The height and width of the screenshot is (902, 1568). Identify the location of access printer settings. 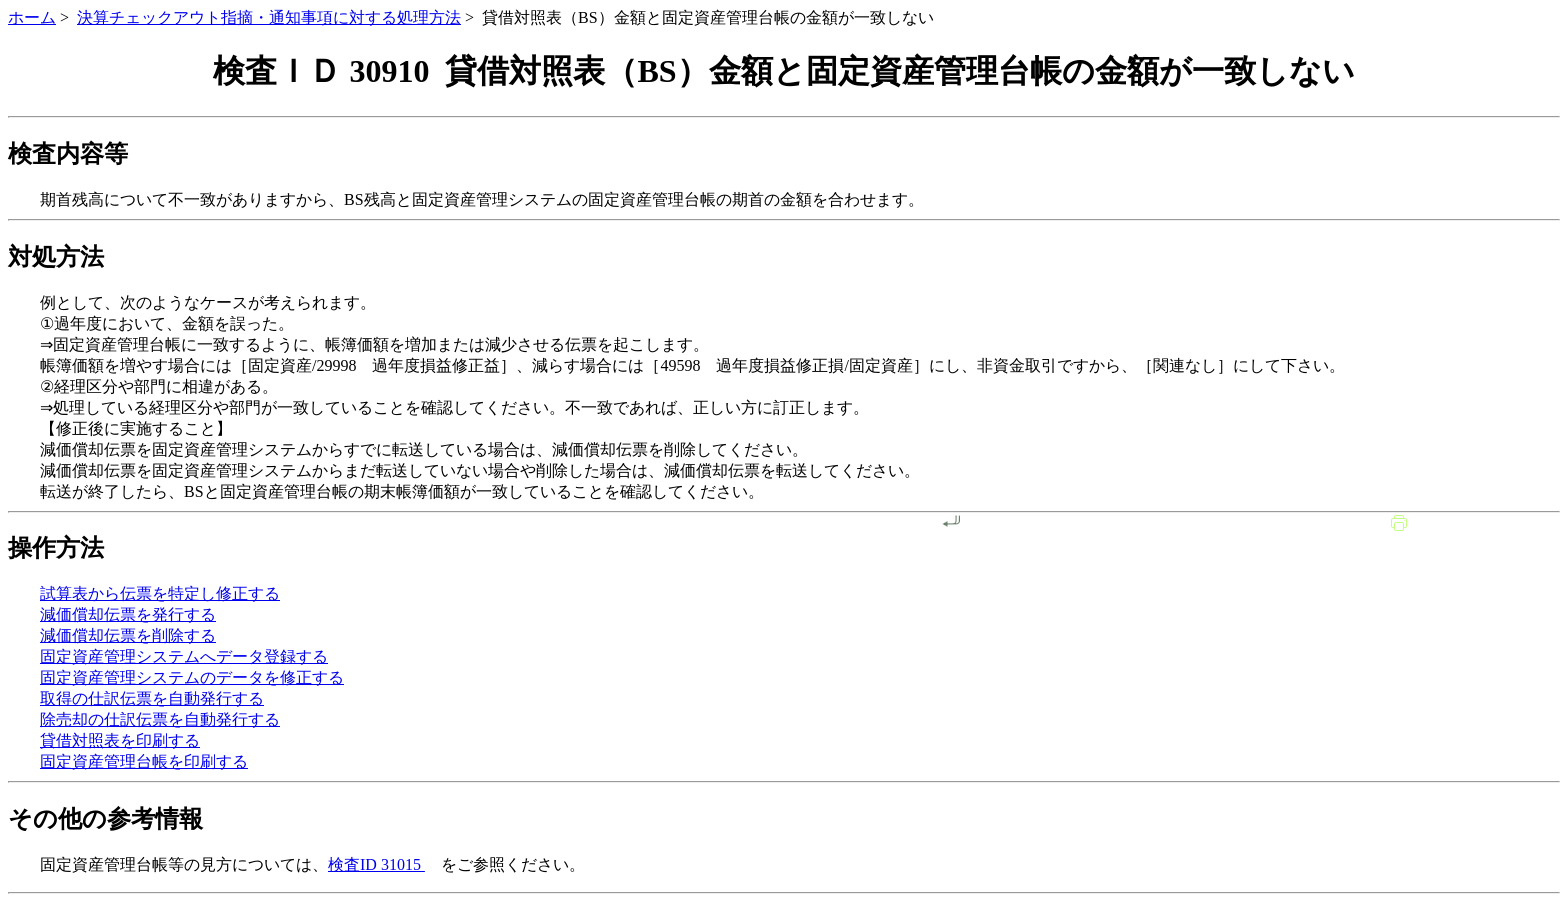
(1399, 523).